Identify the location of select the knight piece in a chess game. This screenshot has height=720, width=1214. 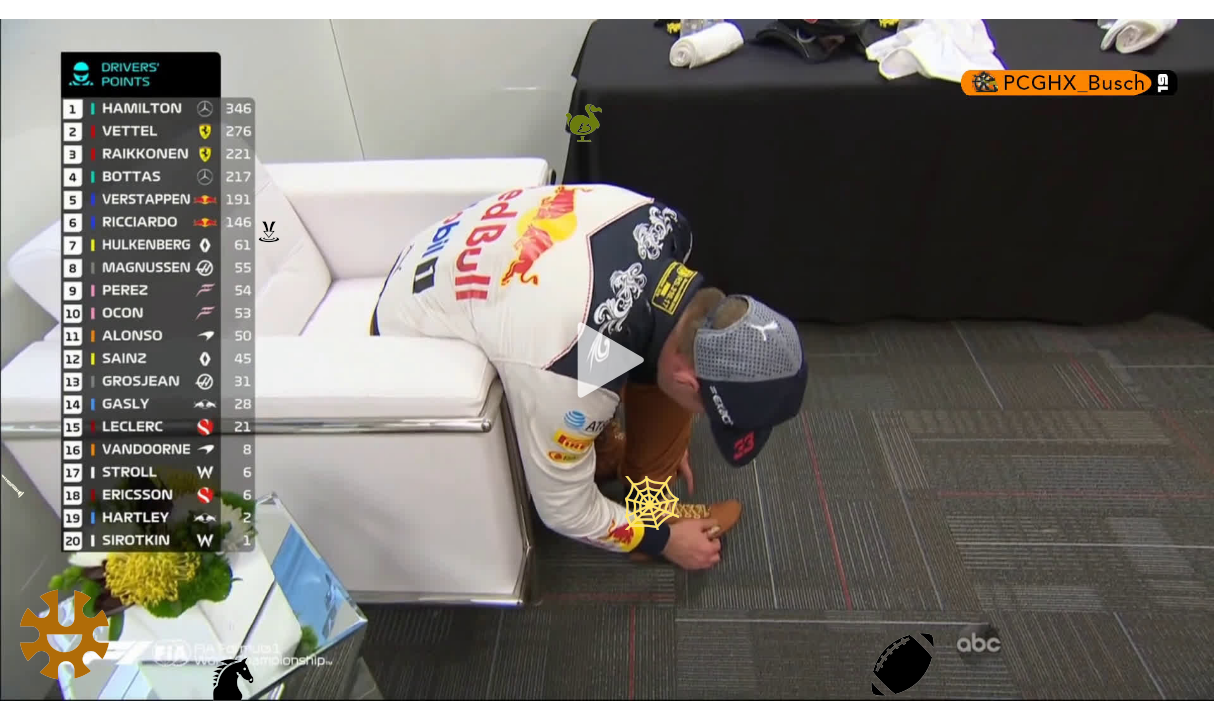
(234, 679).